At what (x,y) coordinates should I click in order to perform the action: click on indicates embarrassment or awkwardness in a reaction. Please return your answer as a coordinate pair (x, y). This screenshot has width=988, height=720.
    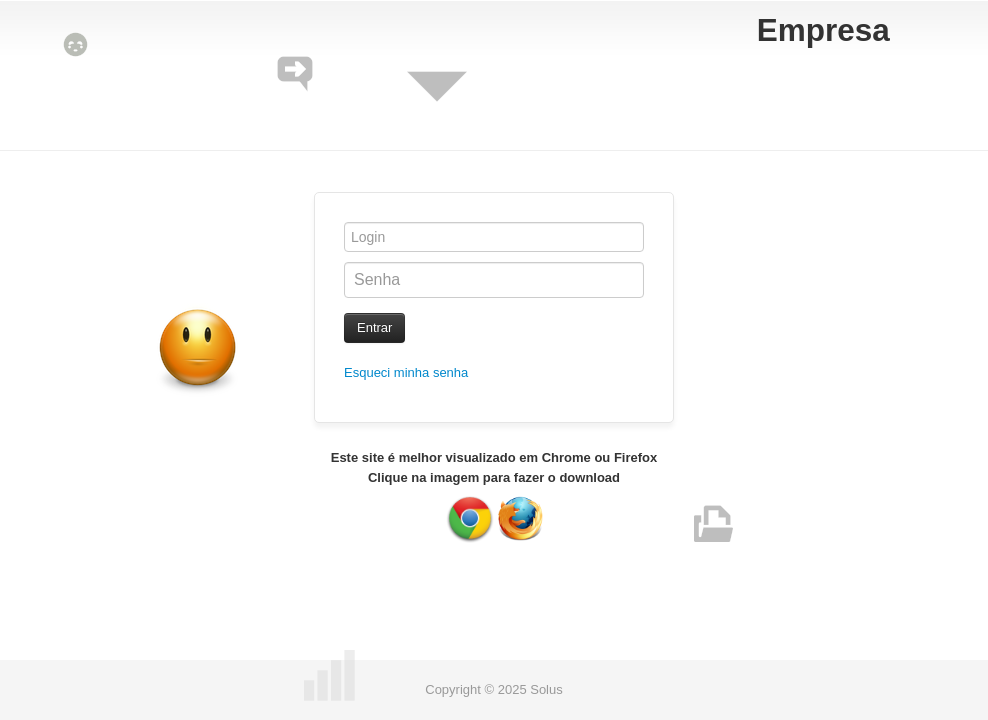
    Looking at the image, I should click on (75, 44).